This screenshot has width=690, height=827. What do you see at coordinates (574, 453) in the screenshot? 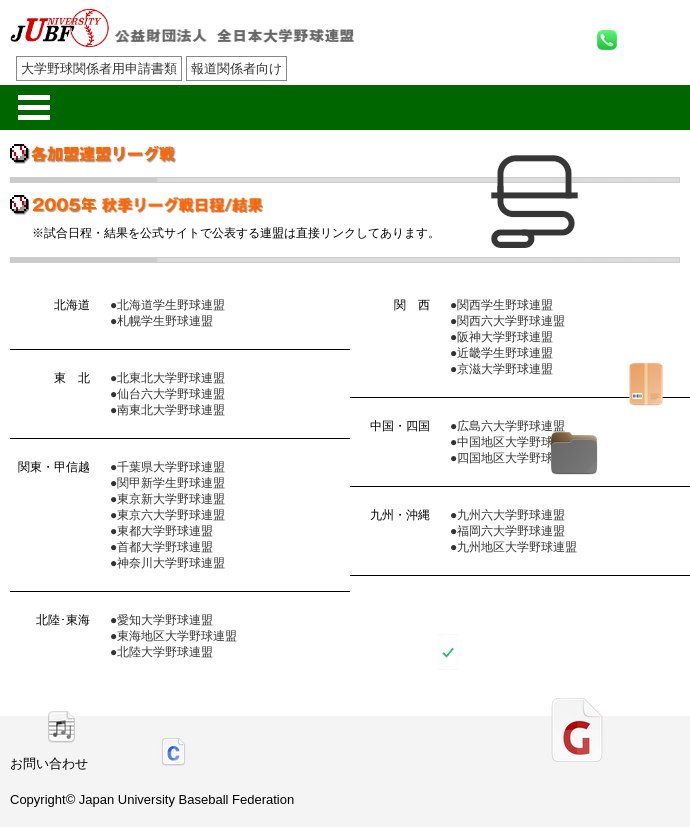
I see `open folder to view files` at bounding box center [574, 453].